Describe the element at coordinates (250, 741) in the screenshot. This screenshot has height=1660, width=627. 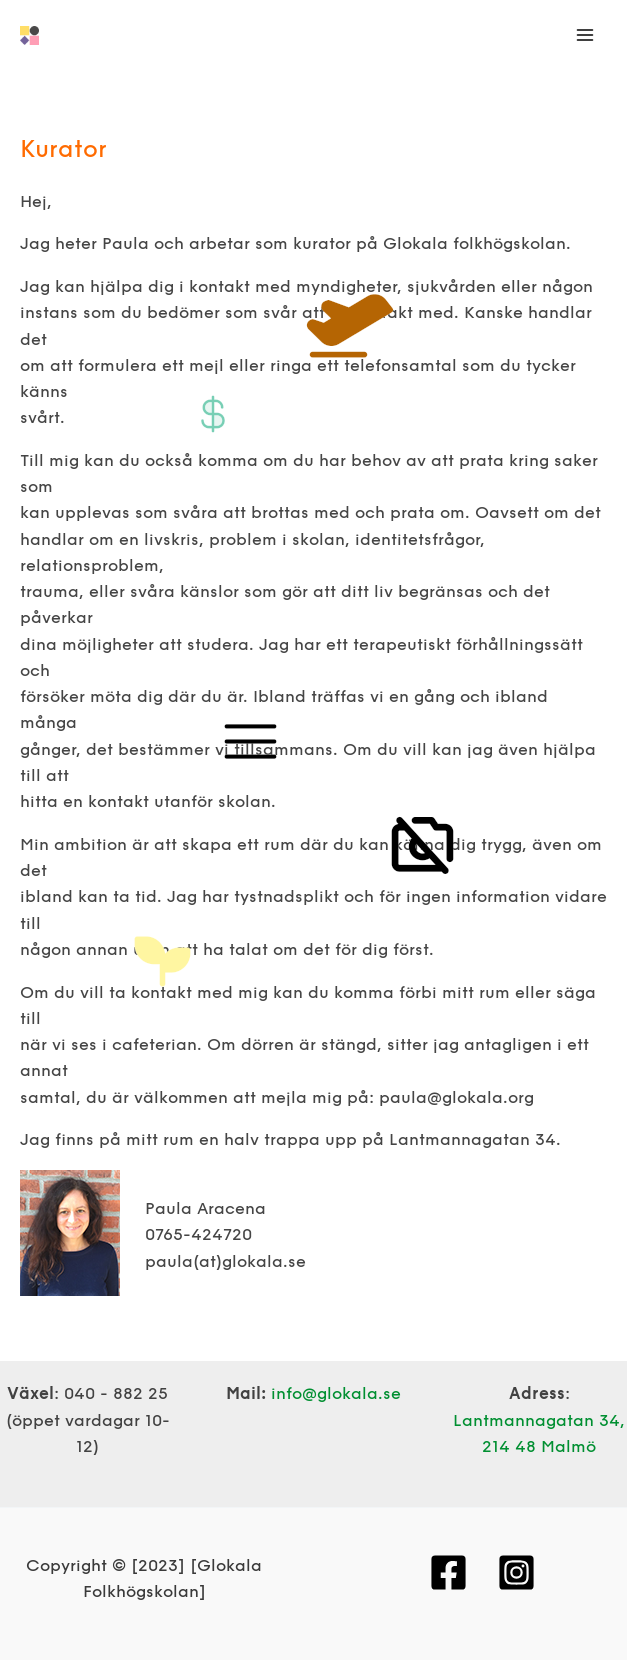
I see `open navigation menu` at that location.